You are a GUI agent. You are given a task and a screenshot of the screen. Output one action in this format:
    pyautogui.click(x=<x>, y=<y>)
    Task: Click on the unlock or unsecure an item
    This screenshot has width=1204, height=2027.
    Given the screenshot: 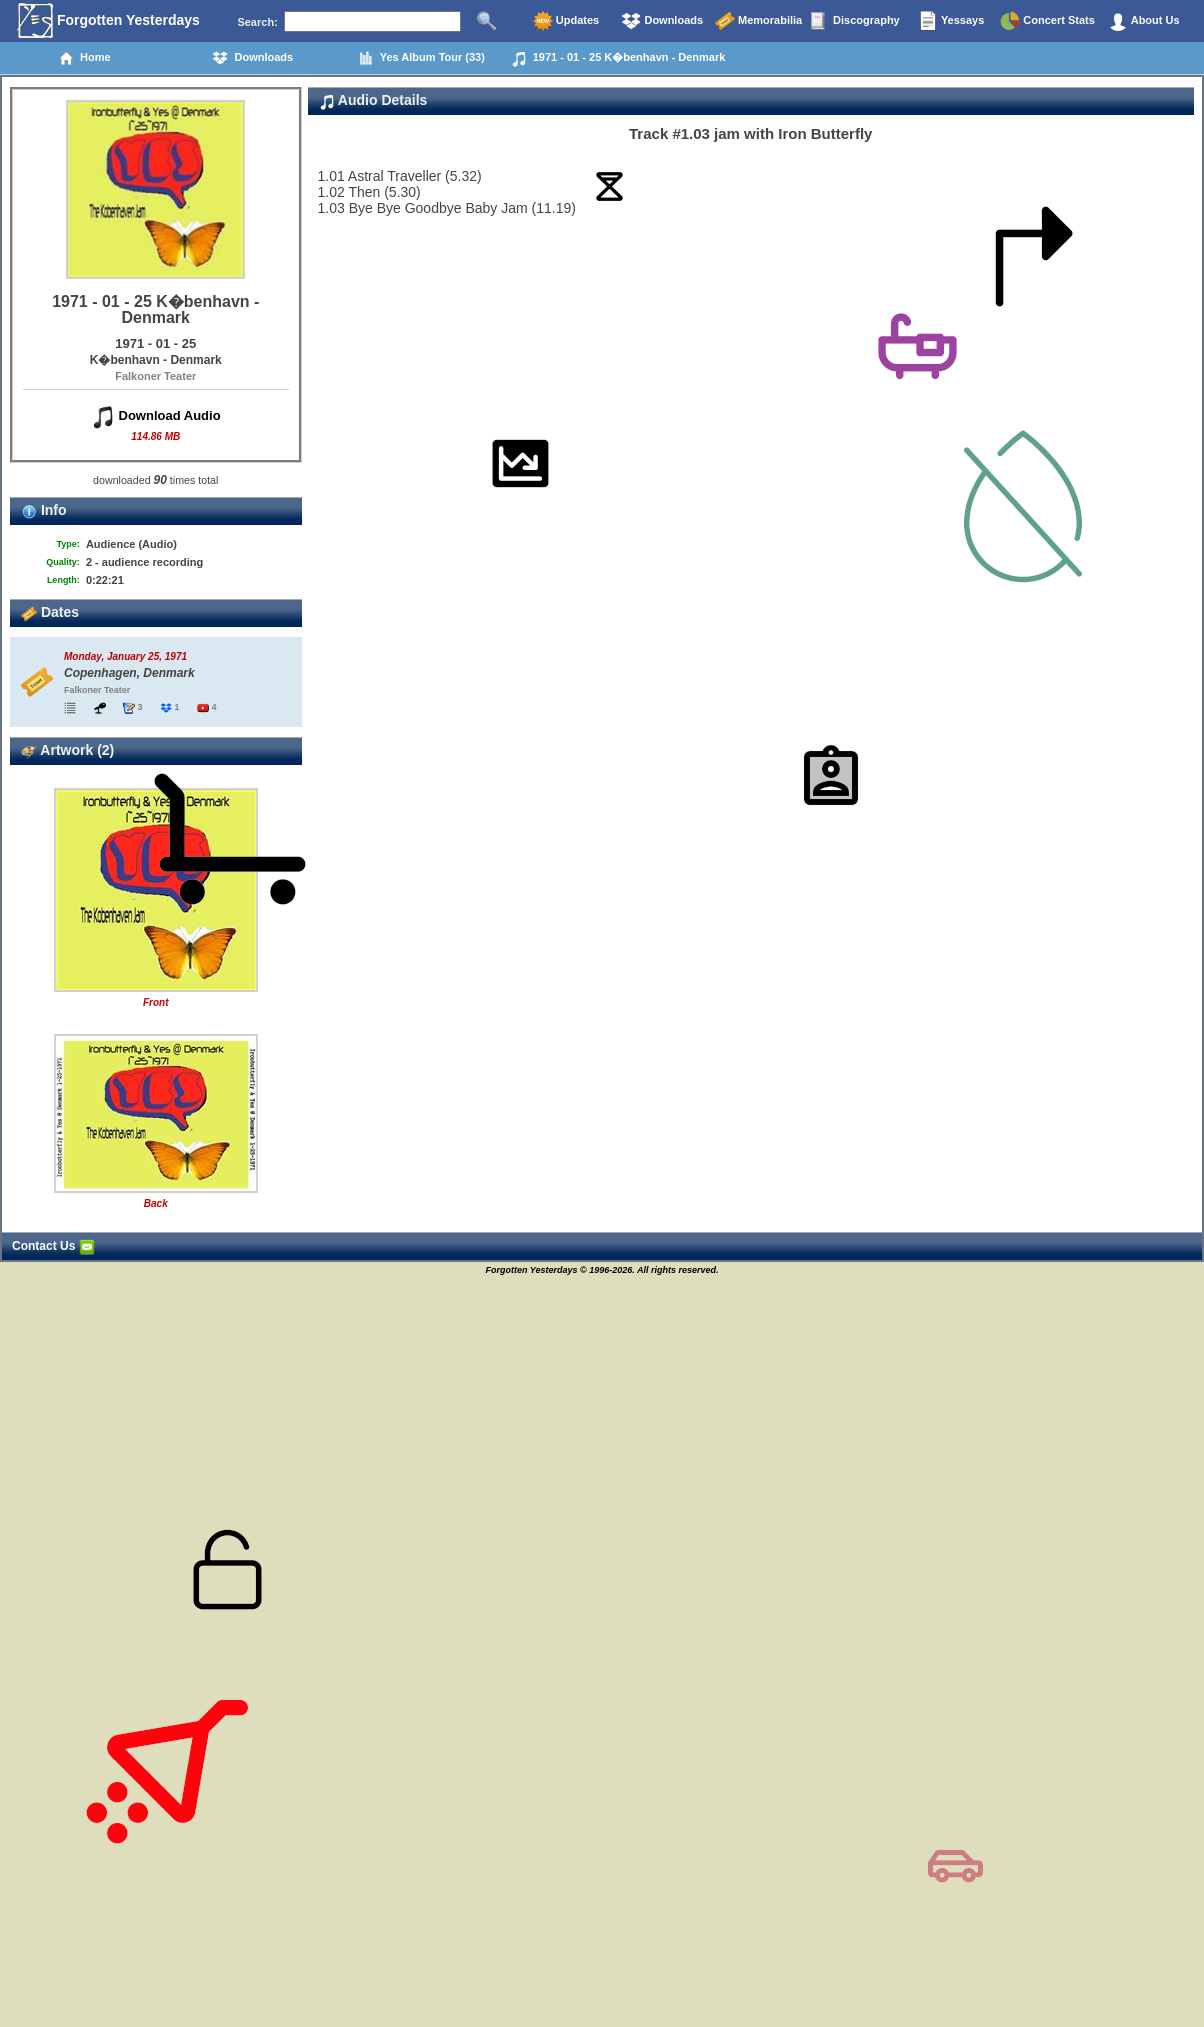 What is the action you would take?
    pyautogui.click(x=227, y=1571)
    